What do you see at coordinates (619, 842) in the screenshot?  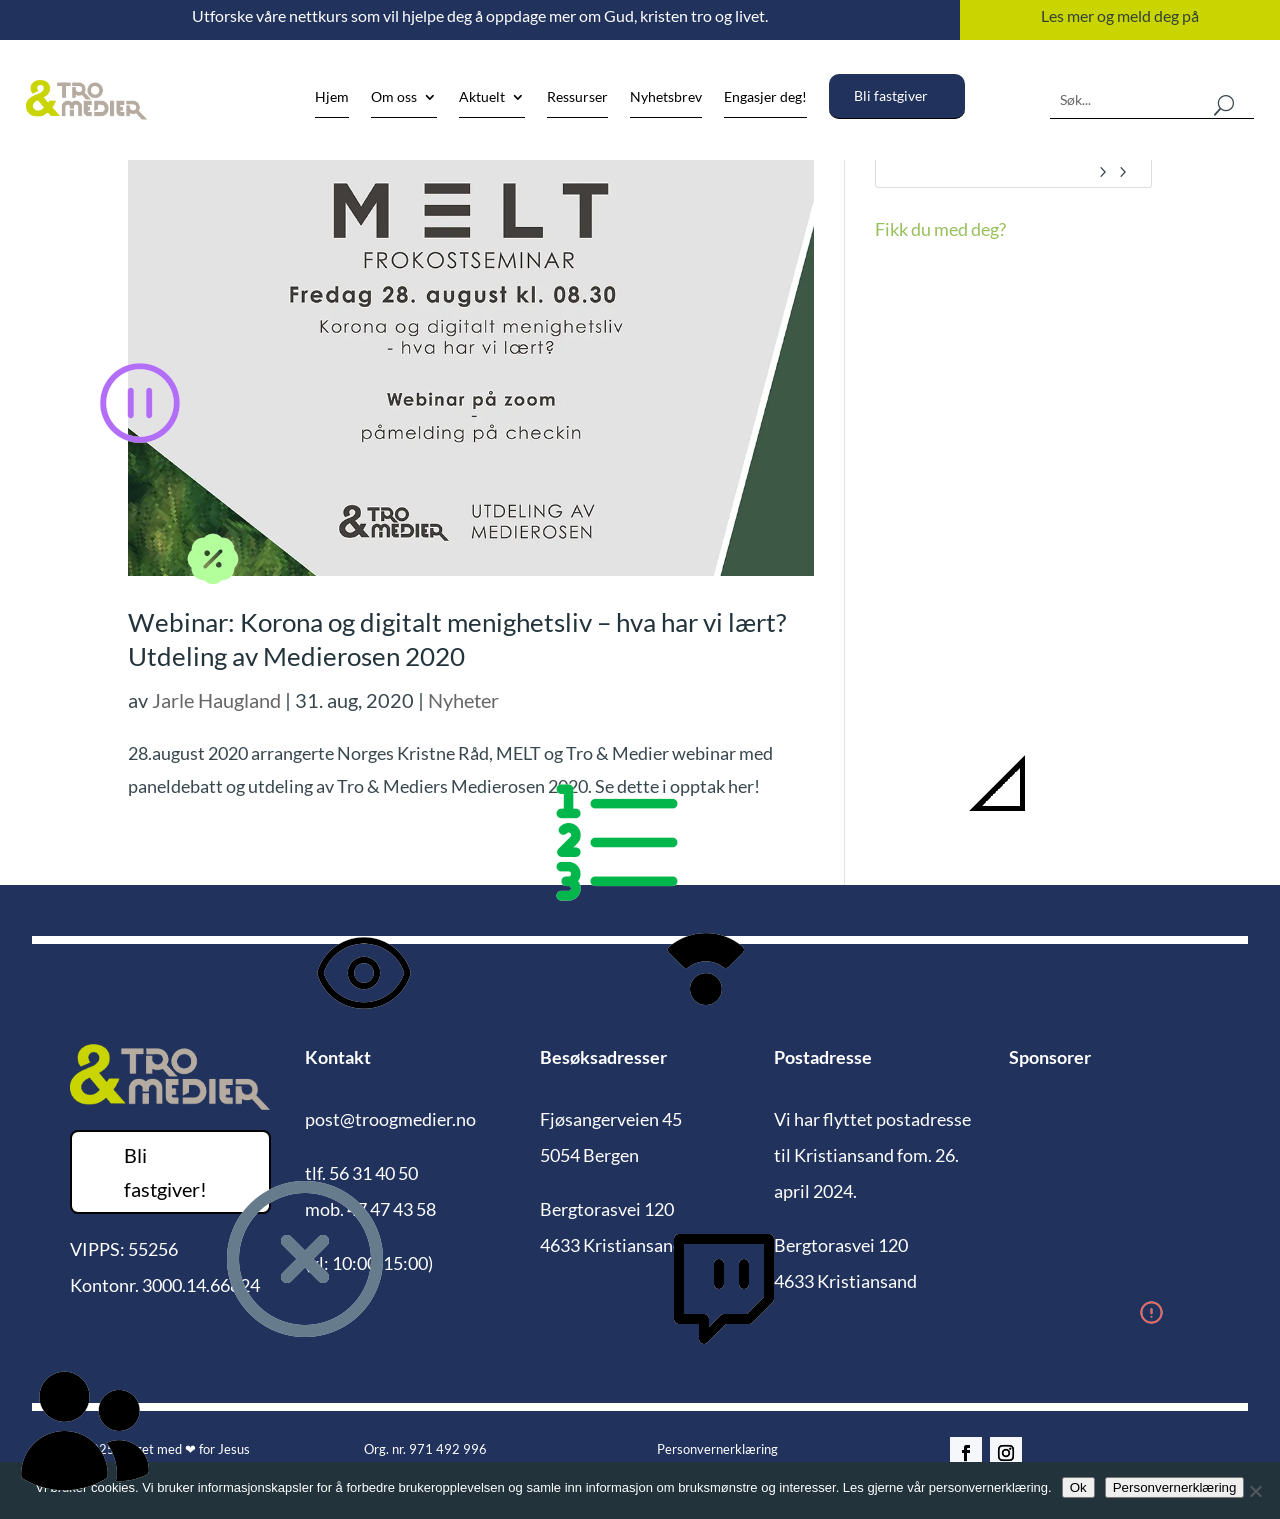 I see `format text as a numbered list` at bounding box center [619, 842].